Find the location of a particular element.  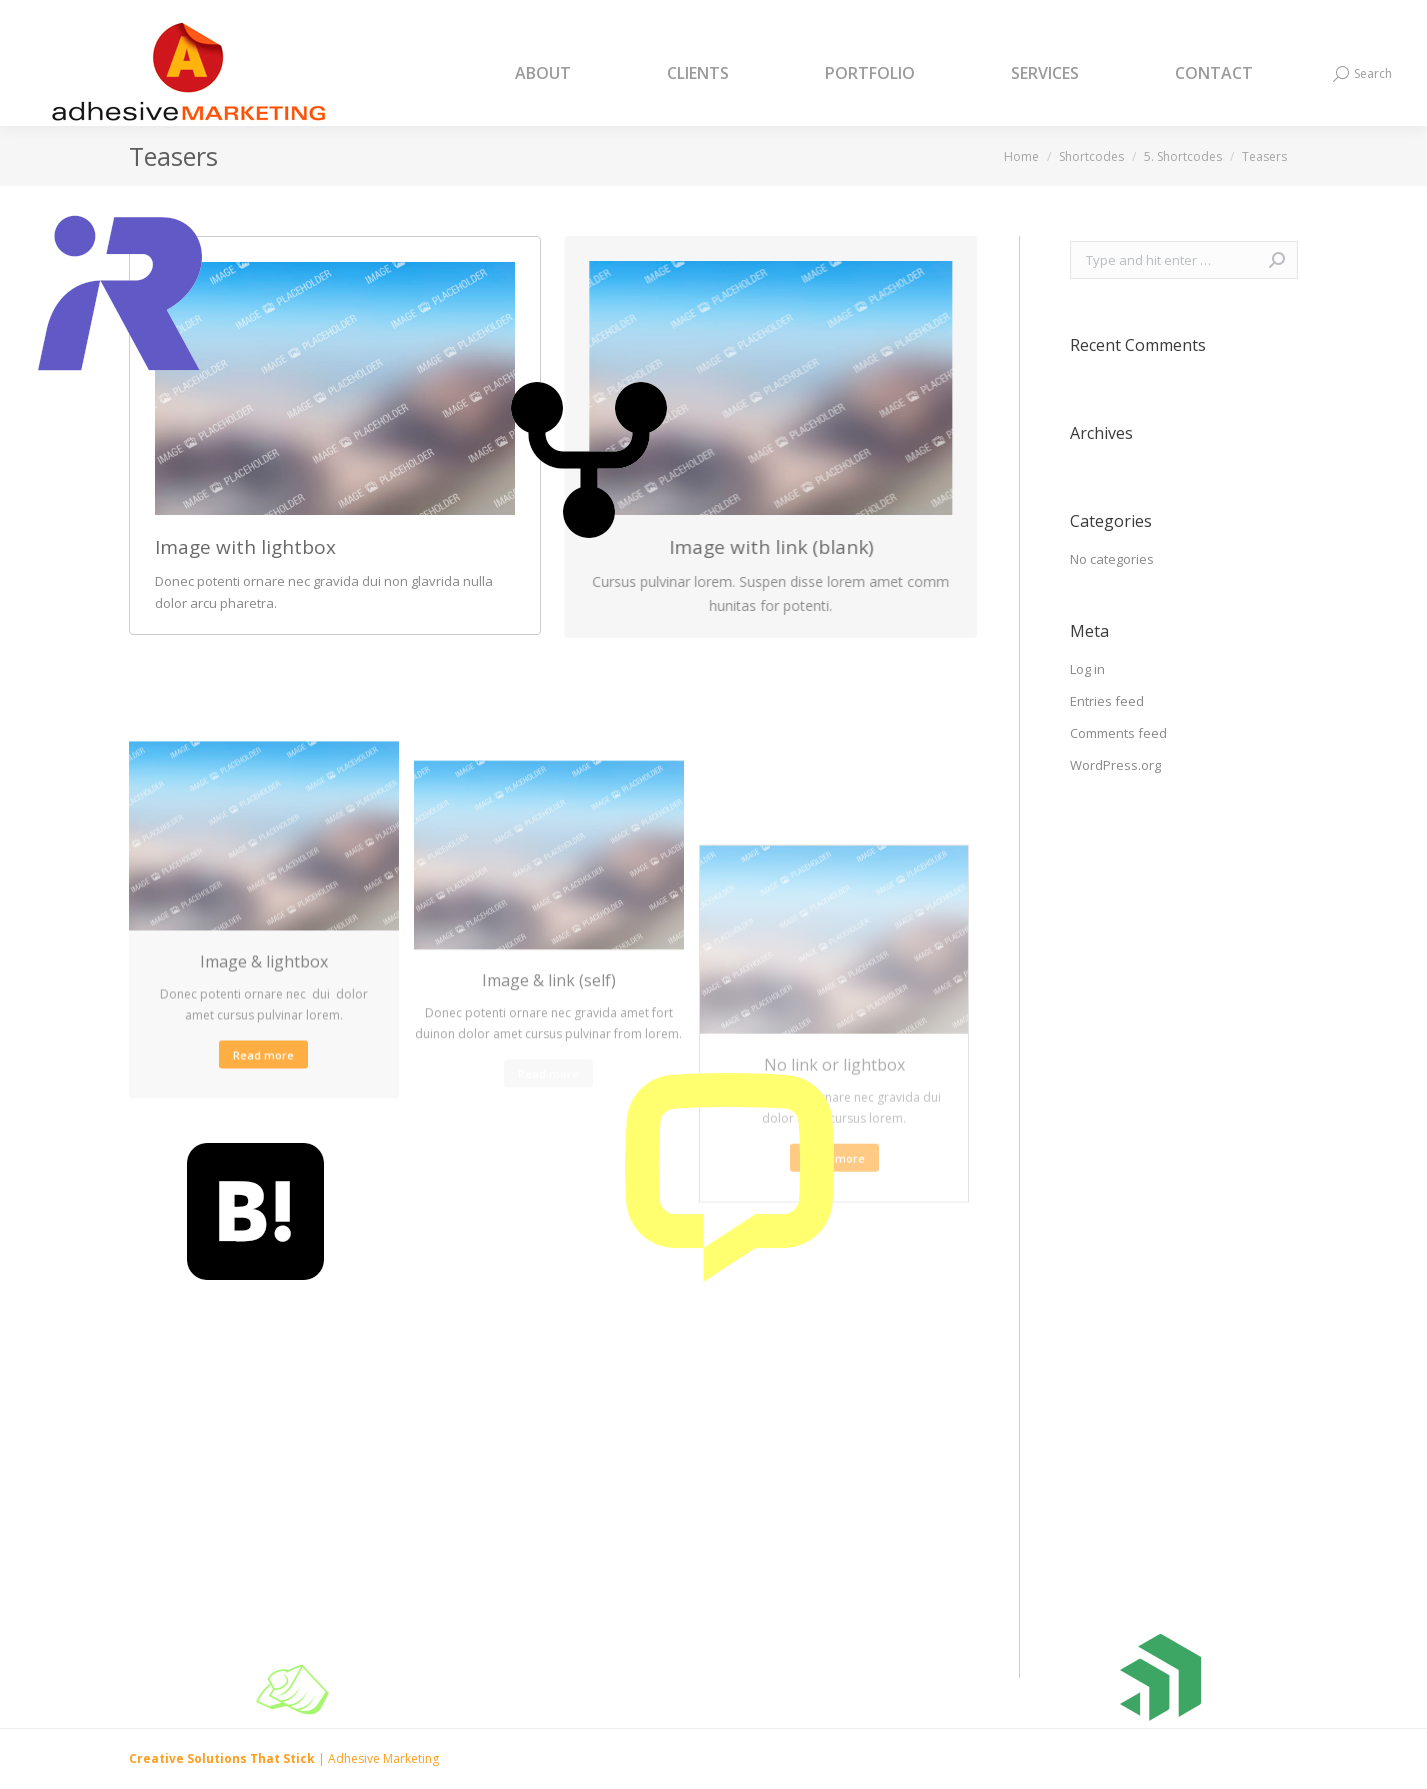

open hatena bookmark app is located at coordinates (255, 1211).